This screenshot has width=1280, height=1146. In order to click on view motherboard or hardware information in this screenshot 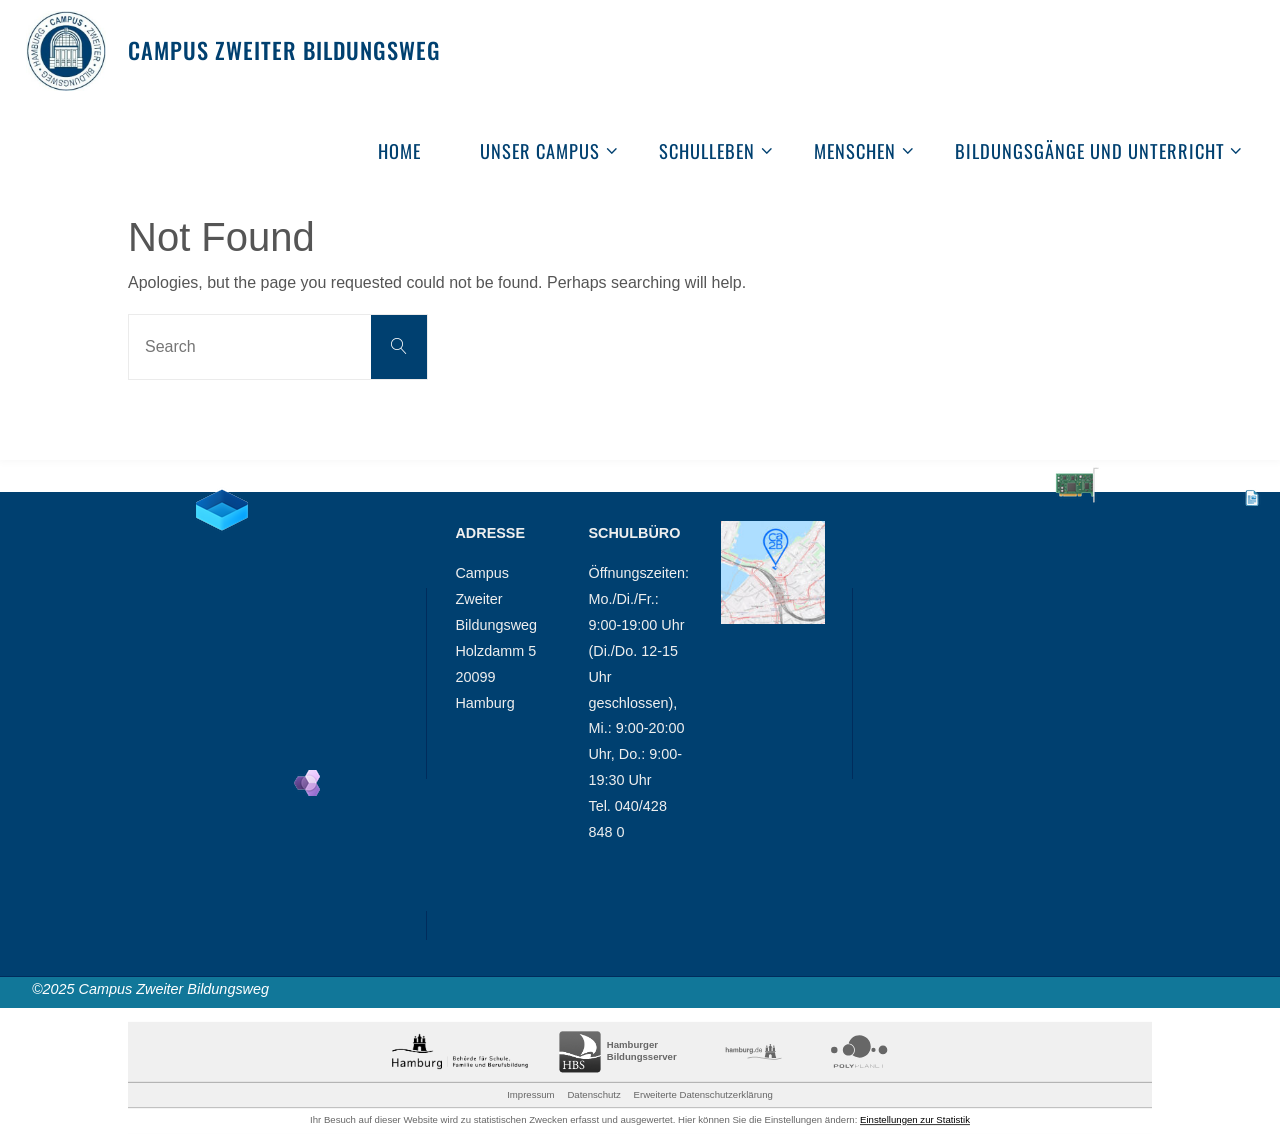, I will do `click(1077, 485)`.